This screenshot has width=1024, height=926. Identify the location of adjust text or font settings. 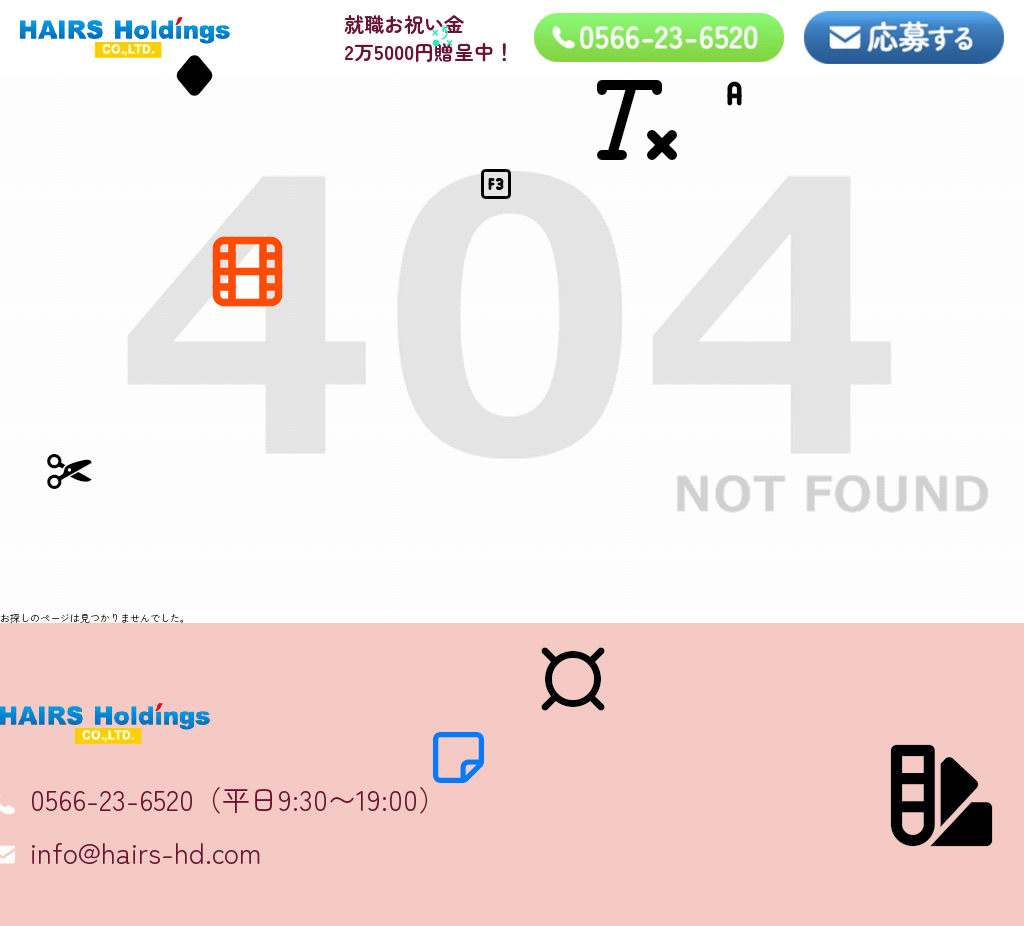
(734, 93).